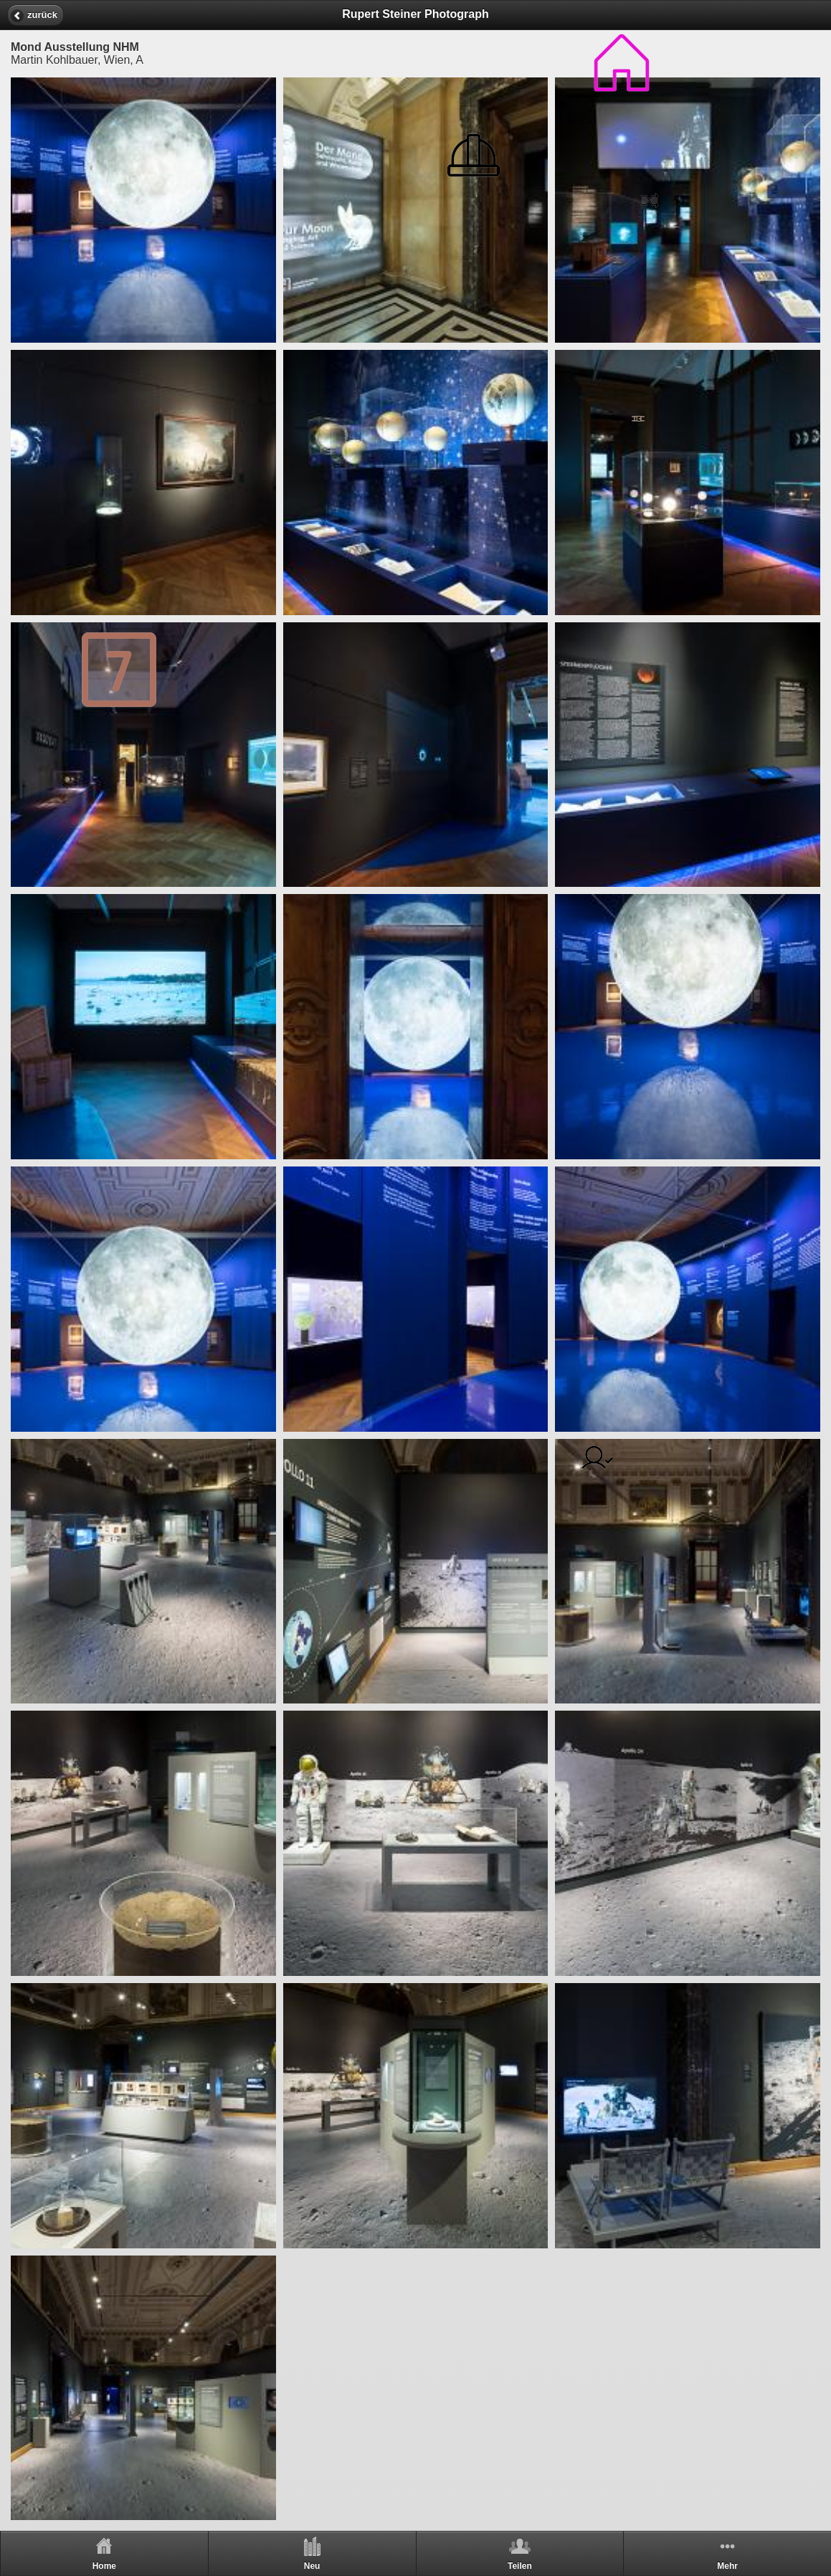 This screenshot has height=2576, width=831. What do you see at coordinates (119, 670) in the screenshot?
I see `select or navigate to item number seven` at bounding box center [119, 670].